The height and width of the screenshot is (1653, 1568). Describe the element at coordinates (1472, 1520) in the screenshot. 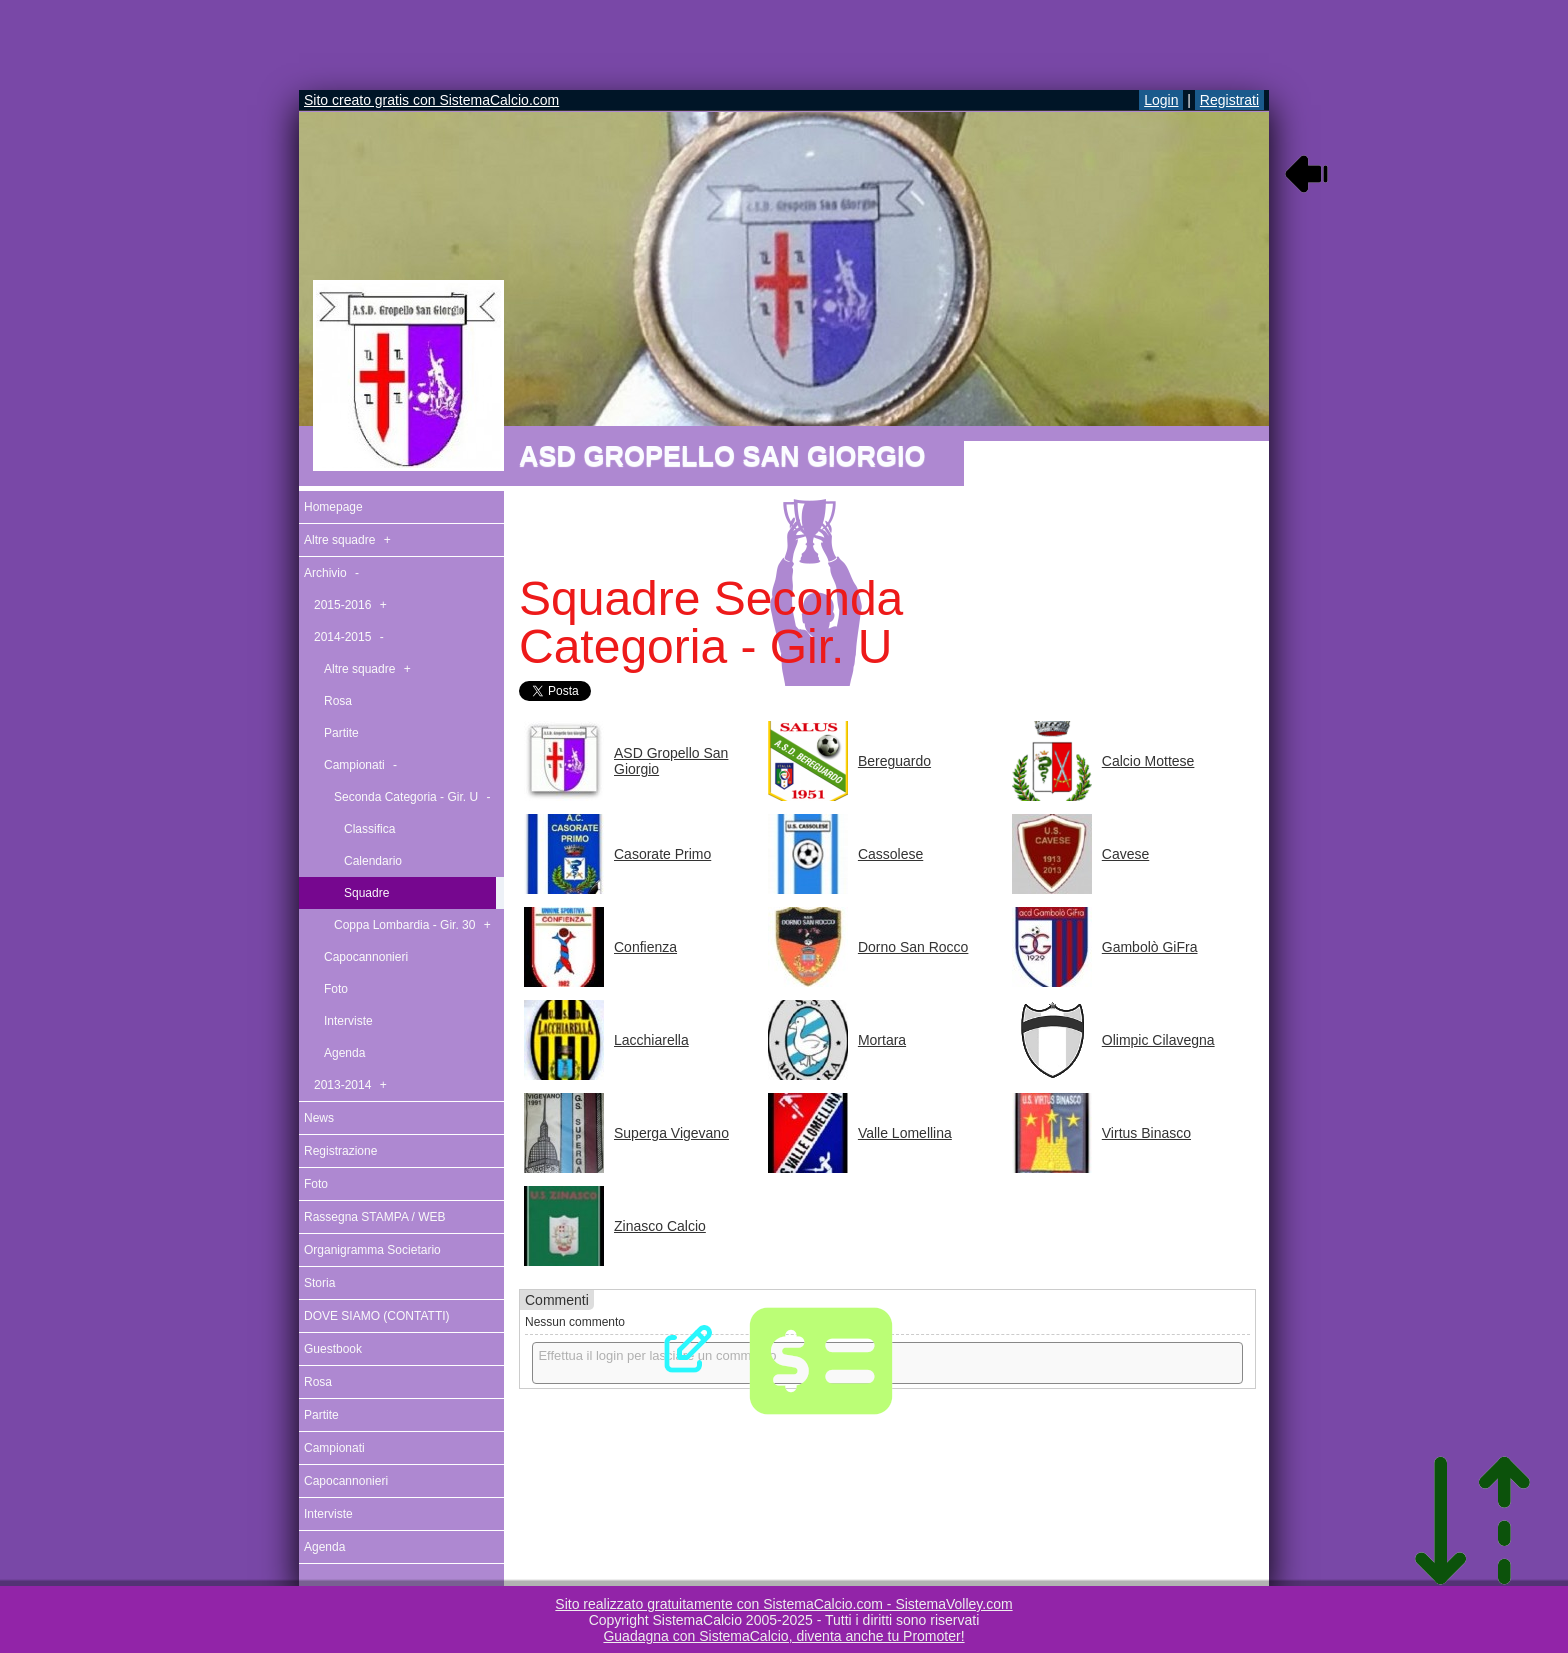

I see `transfer data downward` at that location.